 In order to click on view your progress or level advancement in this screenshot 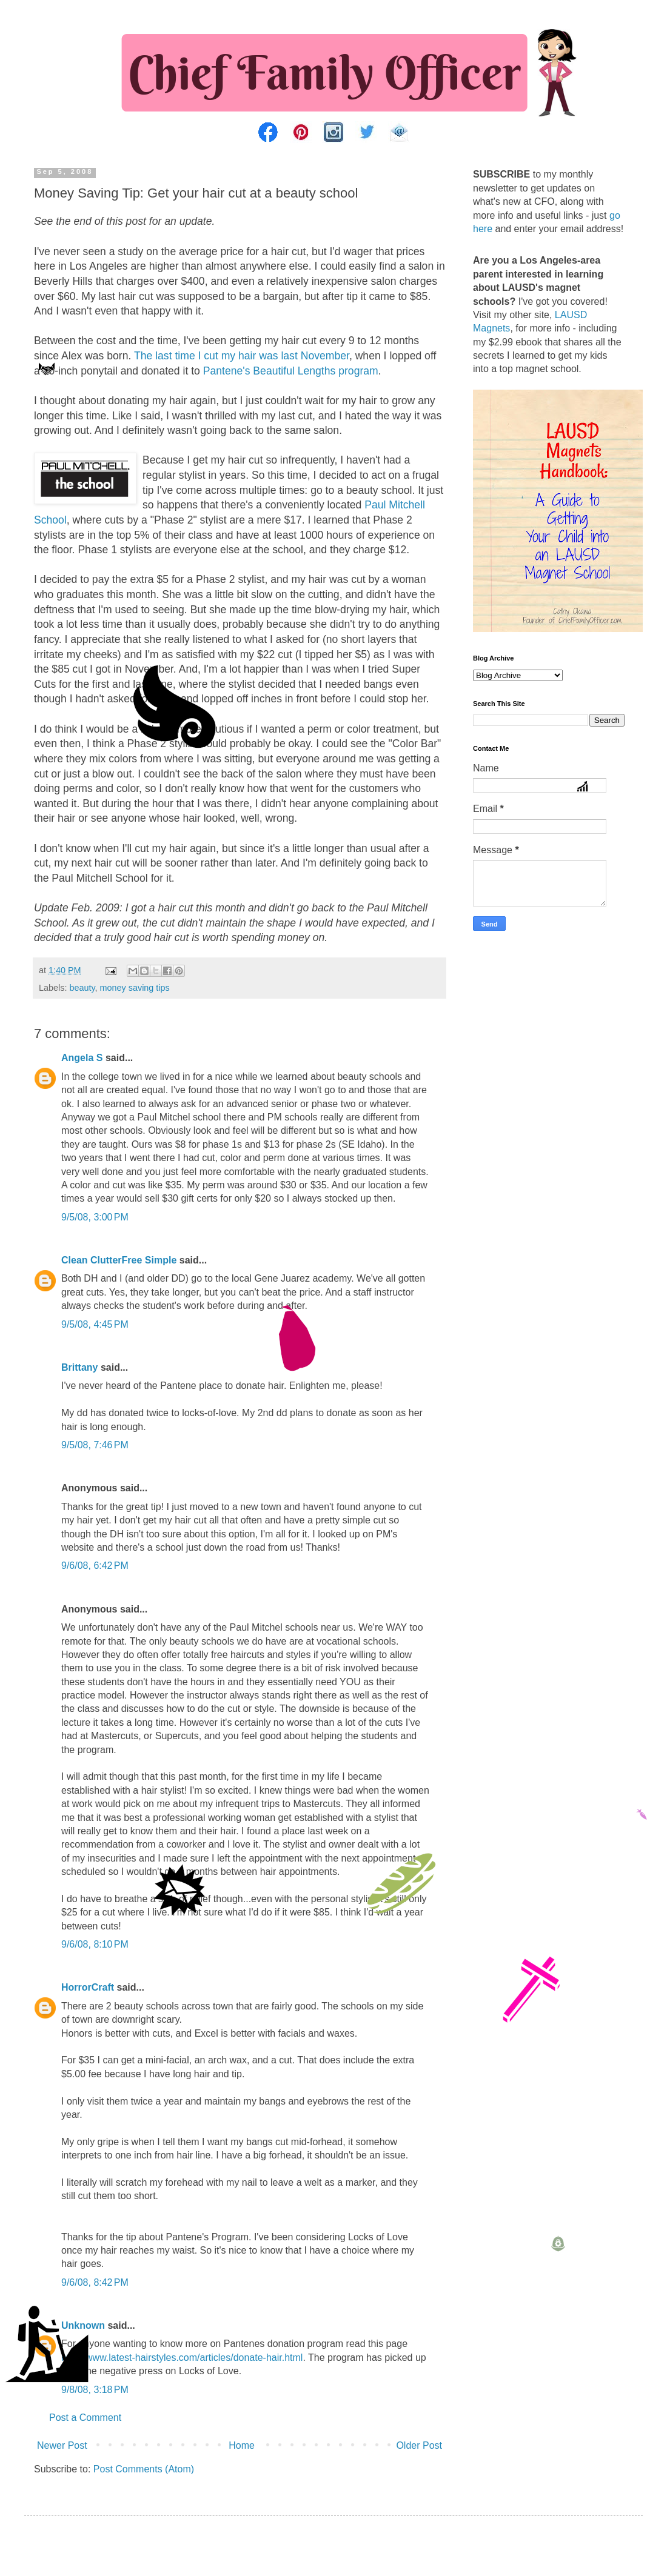, I will do `click(582, 786)`.